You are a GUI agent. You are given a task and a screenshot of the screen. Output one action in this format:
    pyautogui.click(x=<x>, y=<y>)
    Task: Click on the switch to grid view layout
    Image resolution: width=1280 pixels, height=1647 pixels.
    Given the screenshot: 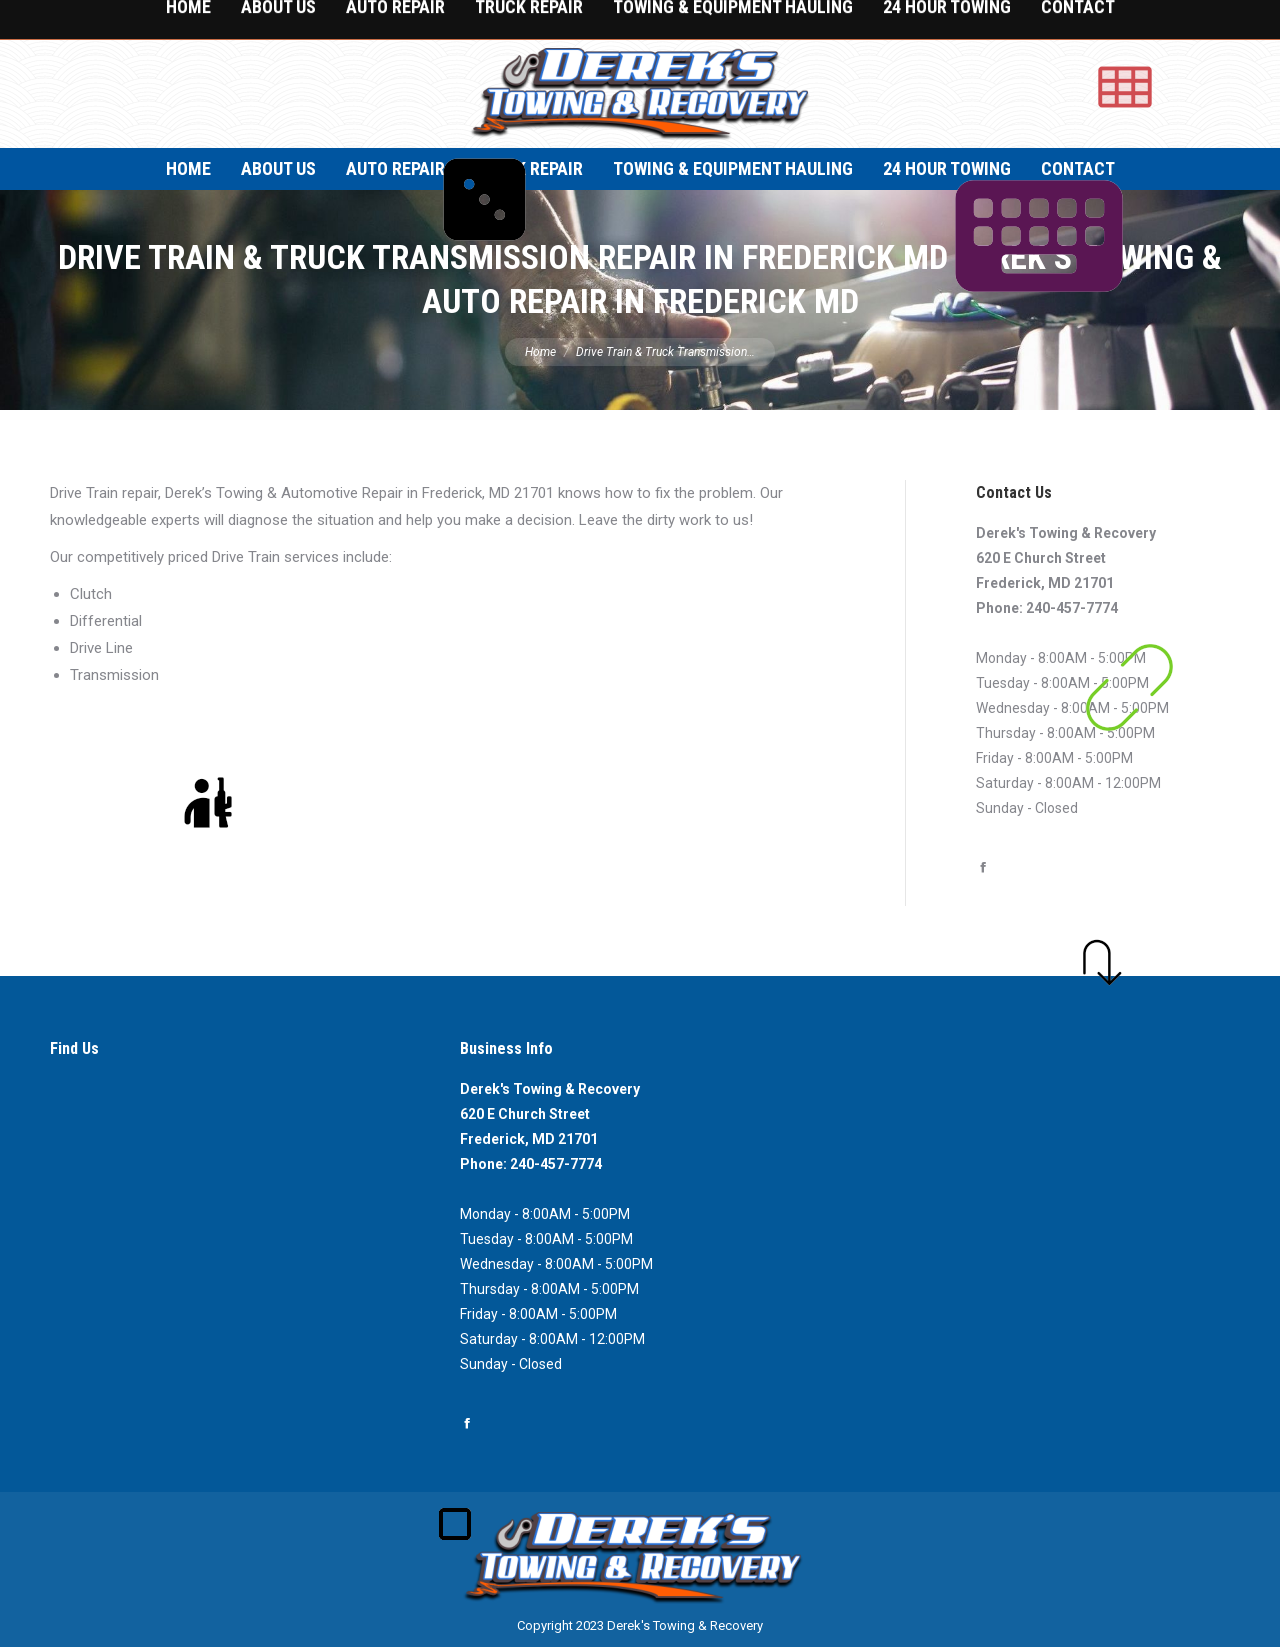 What is the action you would take?
    pyautogui.click(x=1125, y=87)
    